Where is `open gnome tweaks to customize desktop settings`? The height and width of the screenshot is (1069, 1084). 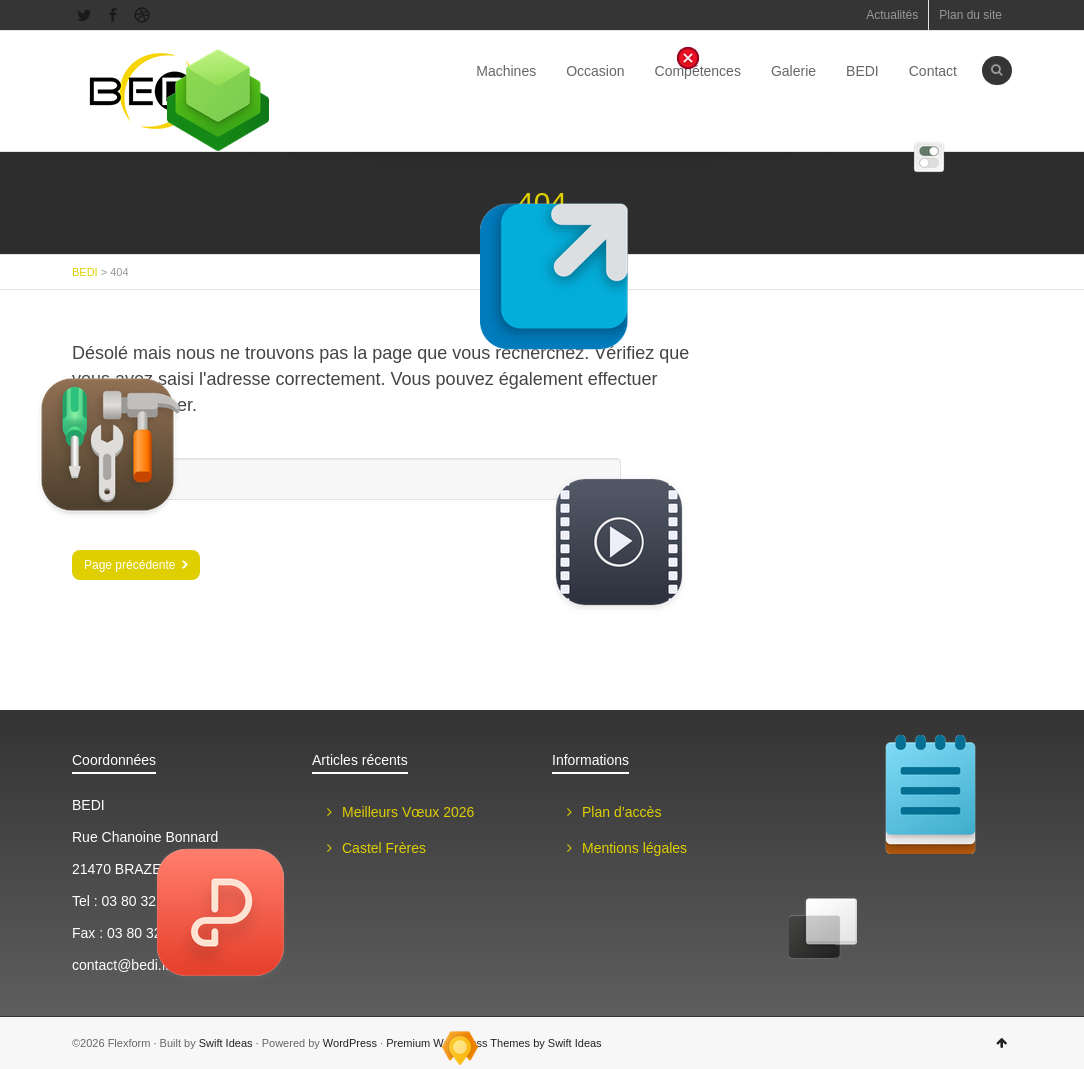 open gnome tweaks to customize desktop settings is located at coordinates (929, 157).